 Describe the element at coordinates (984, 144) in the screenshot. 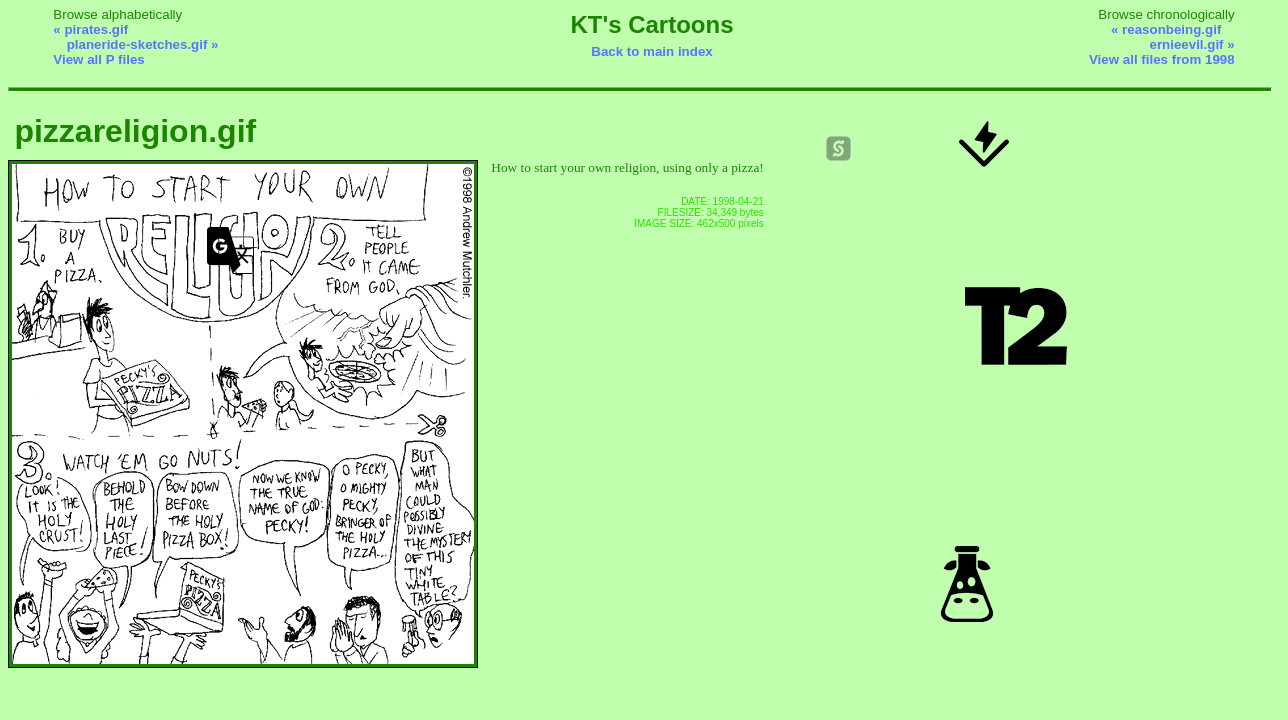

I see `vitest testing framework logo` at that location.